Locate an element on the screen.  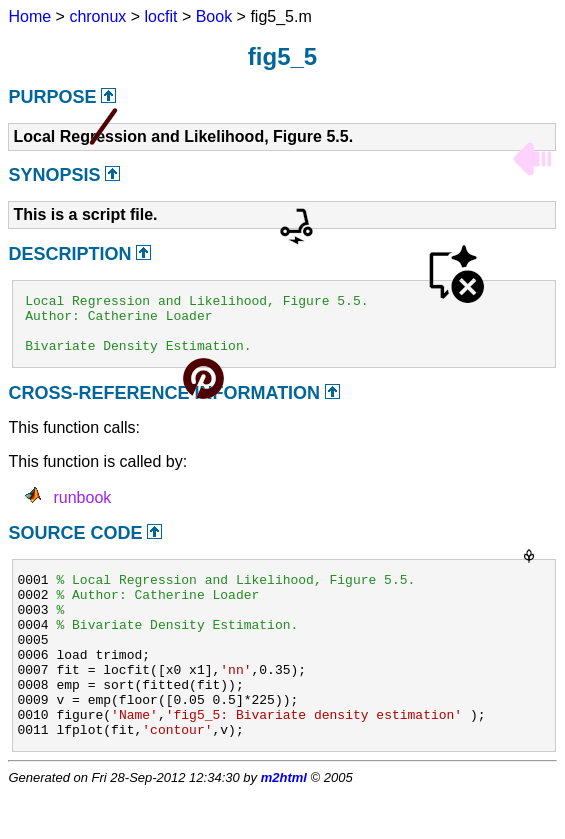
indicates grain or wheat-based ingredients is located at coordinates (529, 556).